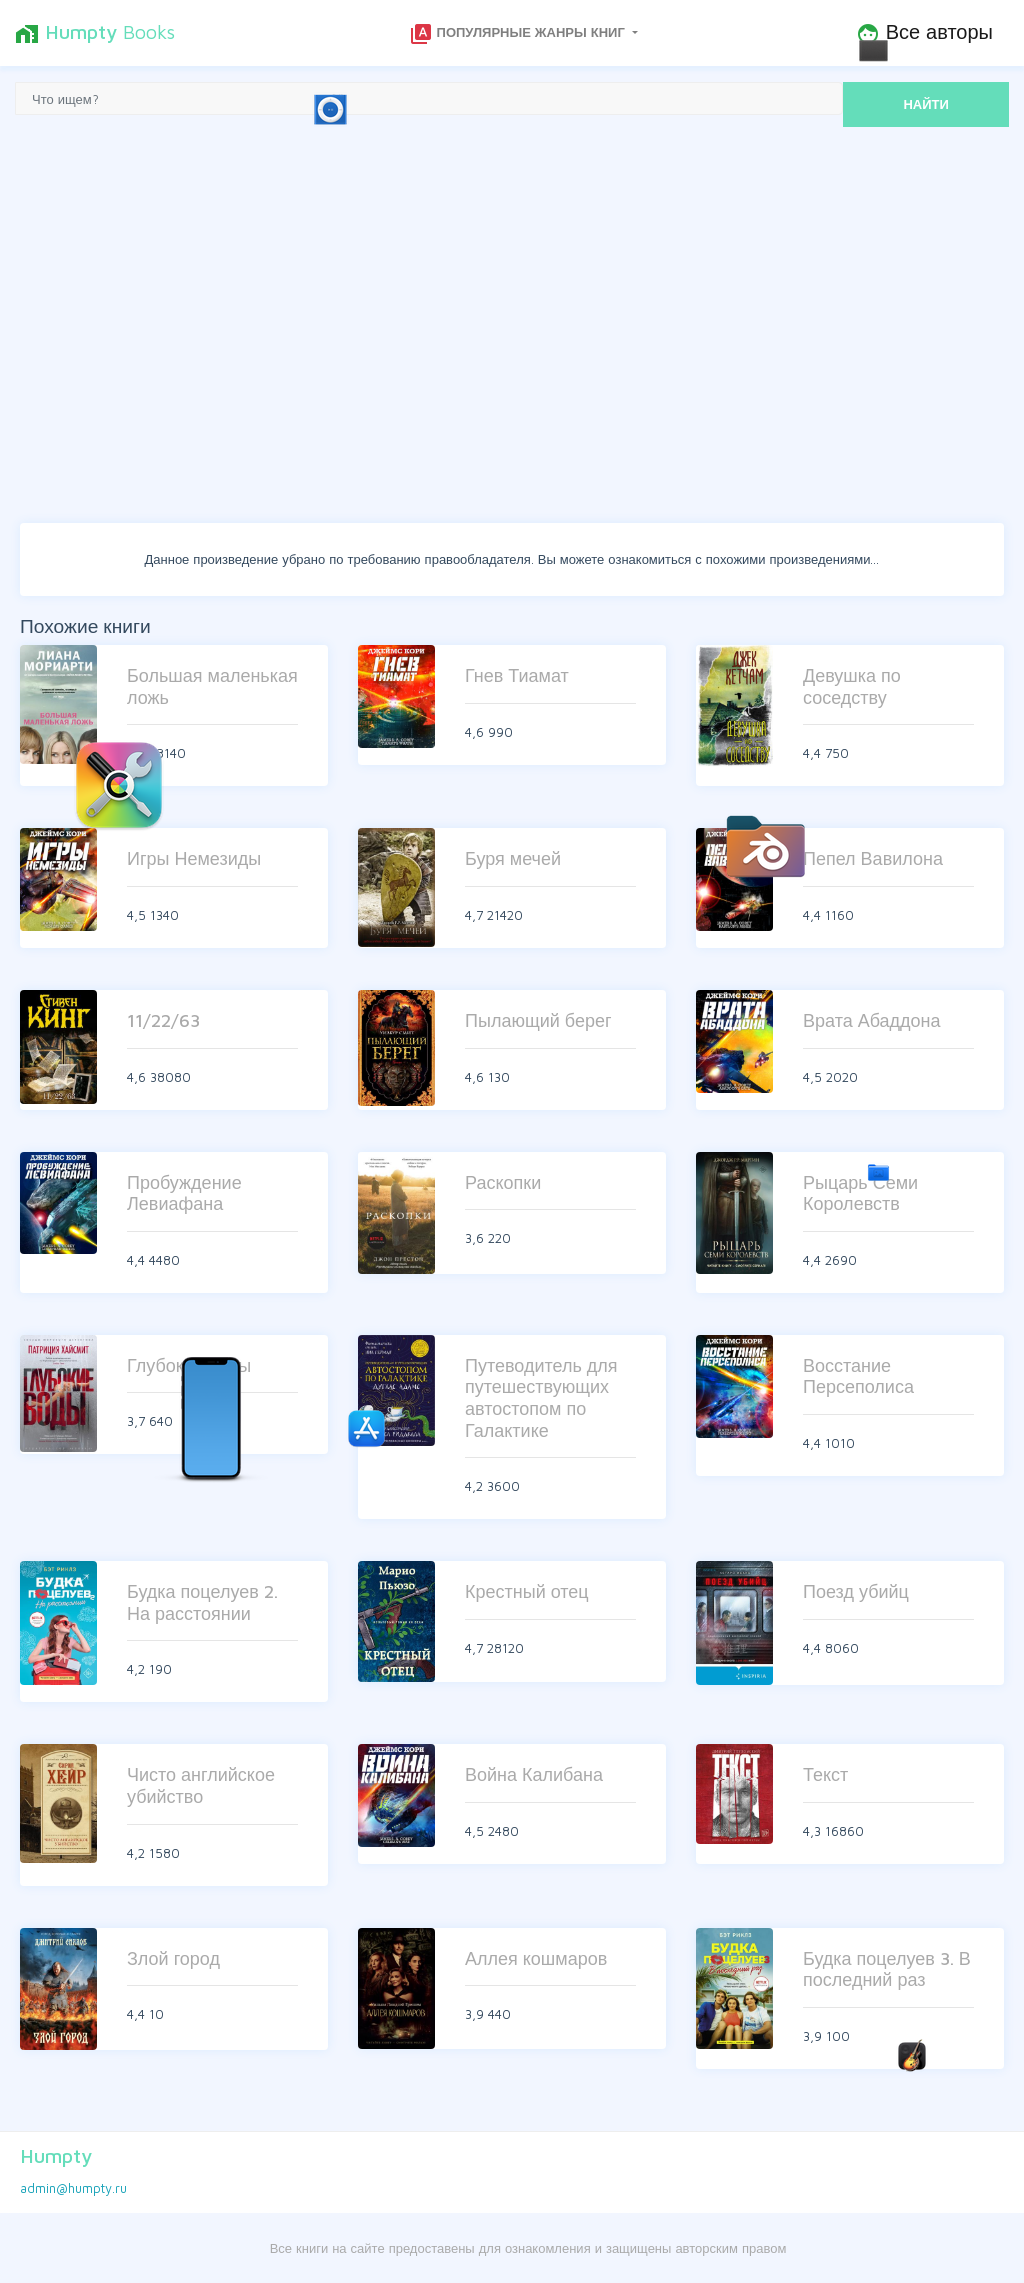  Describe the element at coordinates (366, 1428) in the screenshot. I see `view application storage usage` at that location.